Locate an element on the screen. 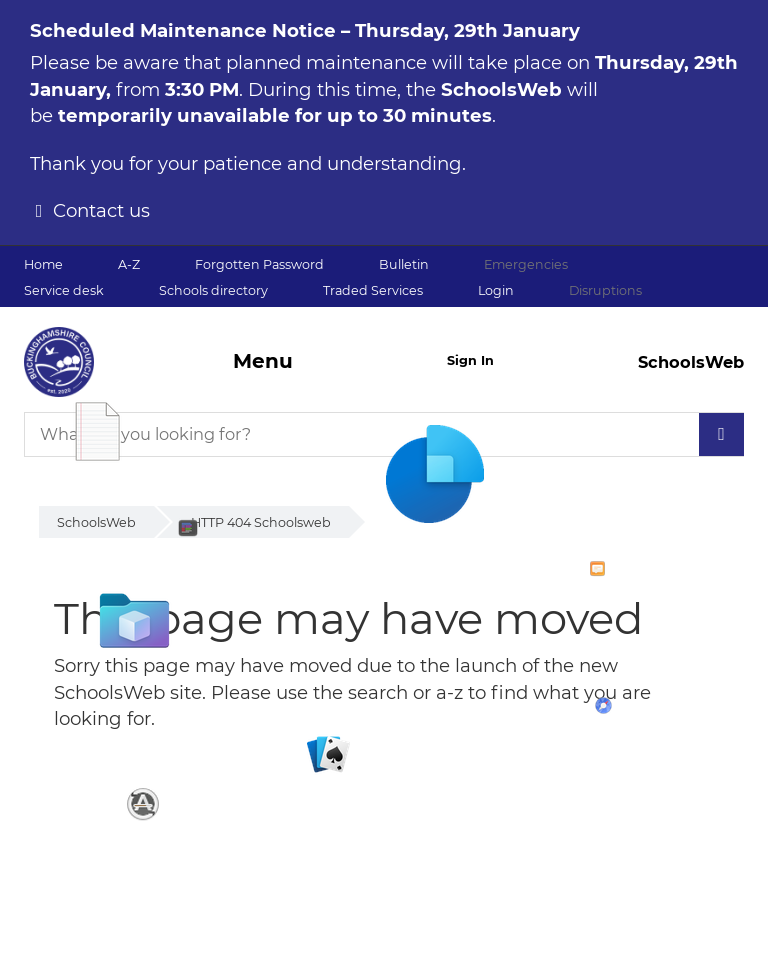 The width and height of the screenshot is (768, 969). open a text document is located at coordinates (97, 431).